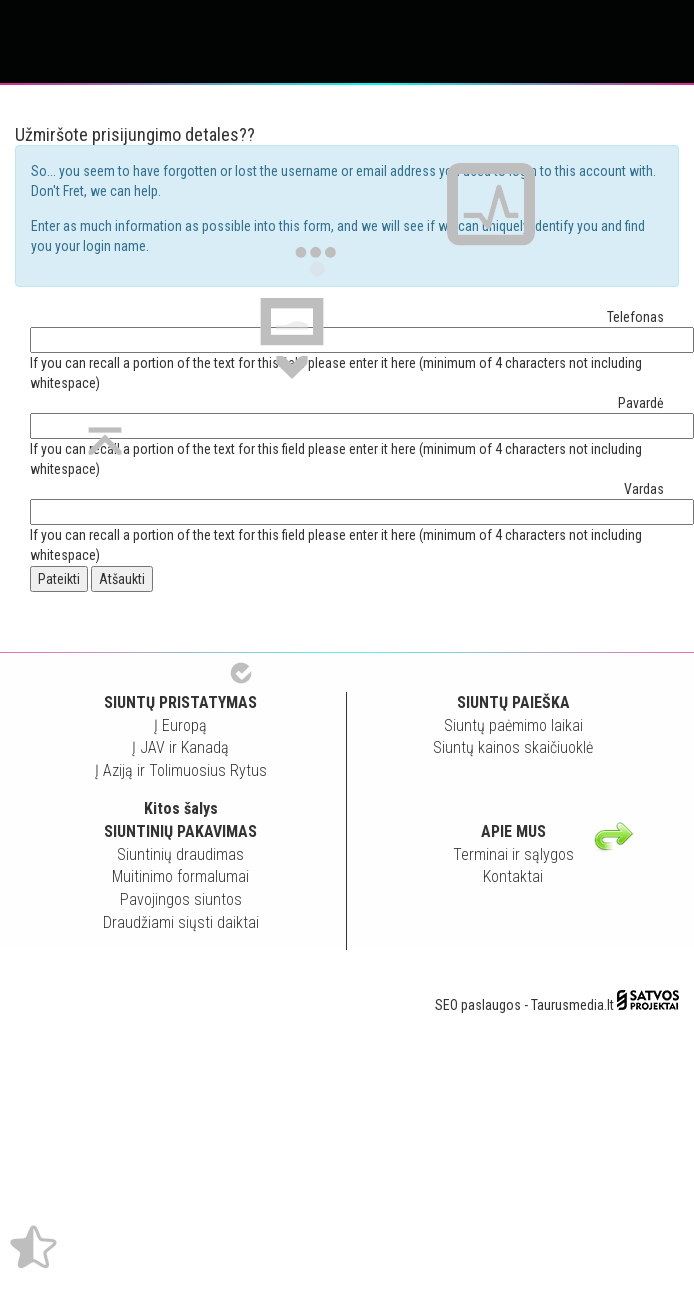 This screenshot has height=1298, width=694. Describe the element at coordinates (317, 250) in the screenshot. I see `searching for available wireless networks` at that location.